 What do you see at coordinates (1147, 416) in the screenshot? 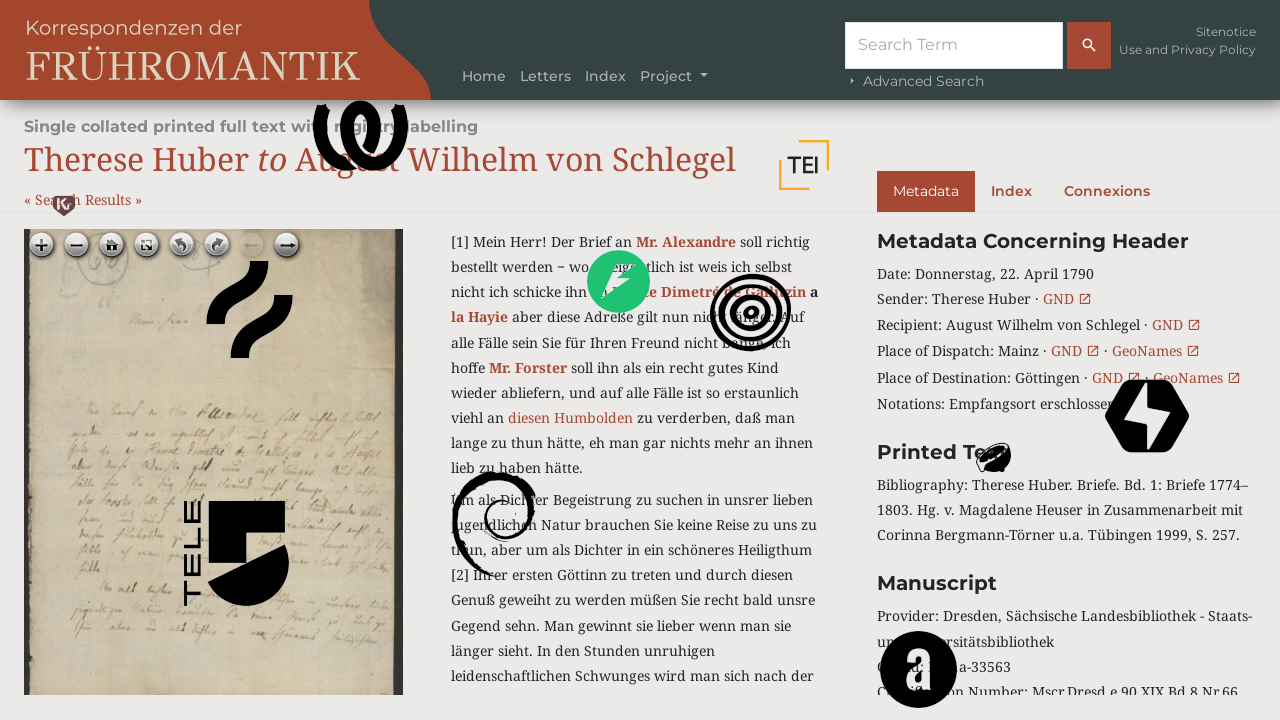
I see `chakra ui logo` at bounding box center [1147, 416].